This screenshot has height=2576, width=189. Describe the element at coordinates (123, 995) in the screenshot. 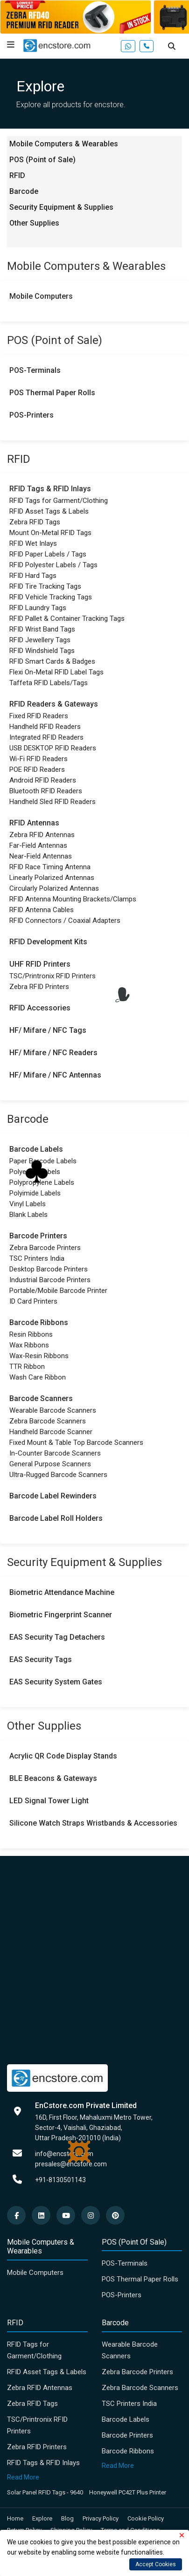

I see `access cooking or recipe features` at that location.